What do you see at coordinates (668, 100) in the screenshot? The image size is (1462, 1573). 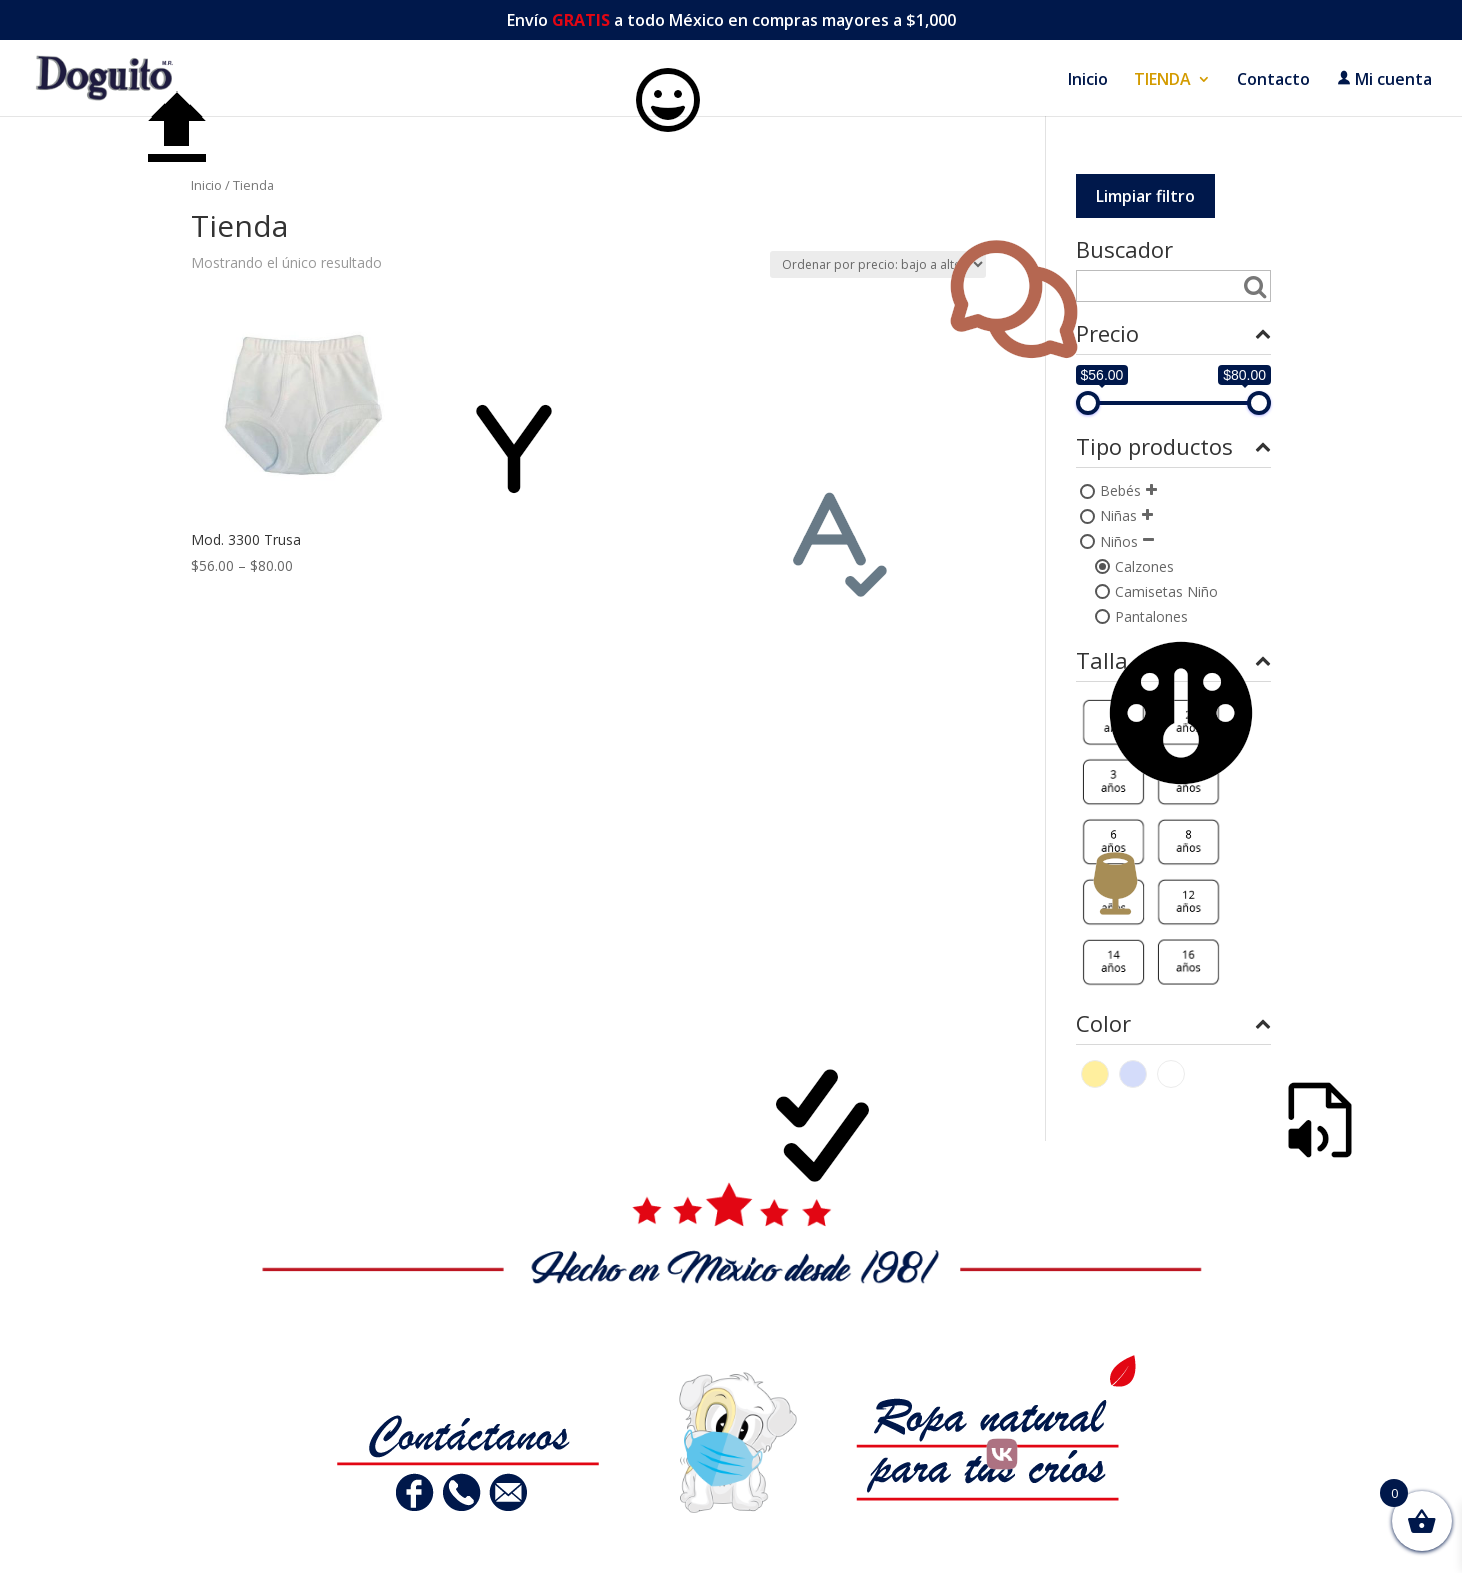 I see `add an emoji or reaction to a message` at bounding box center [668, 100].